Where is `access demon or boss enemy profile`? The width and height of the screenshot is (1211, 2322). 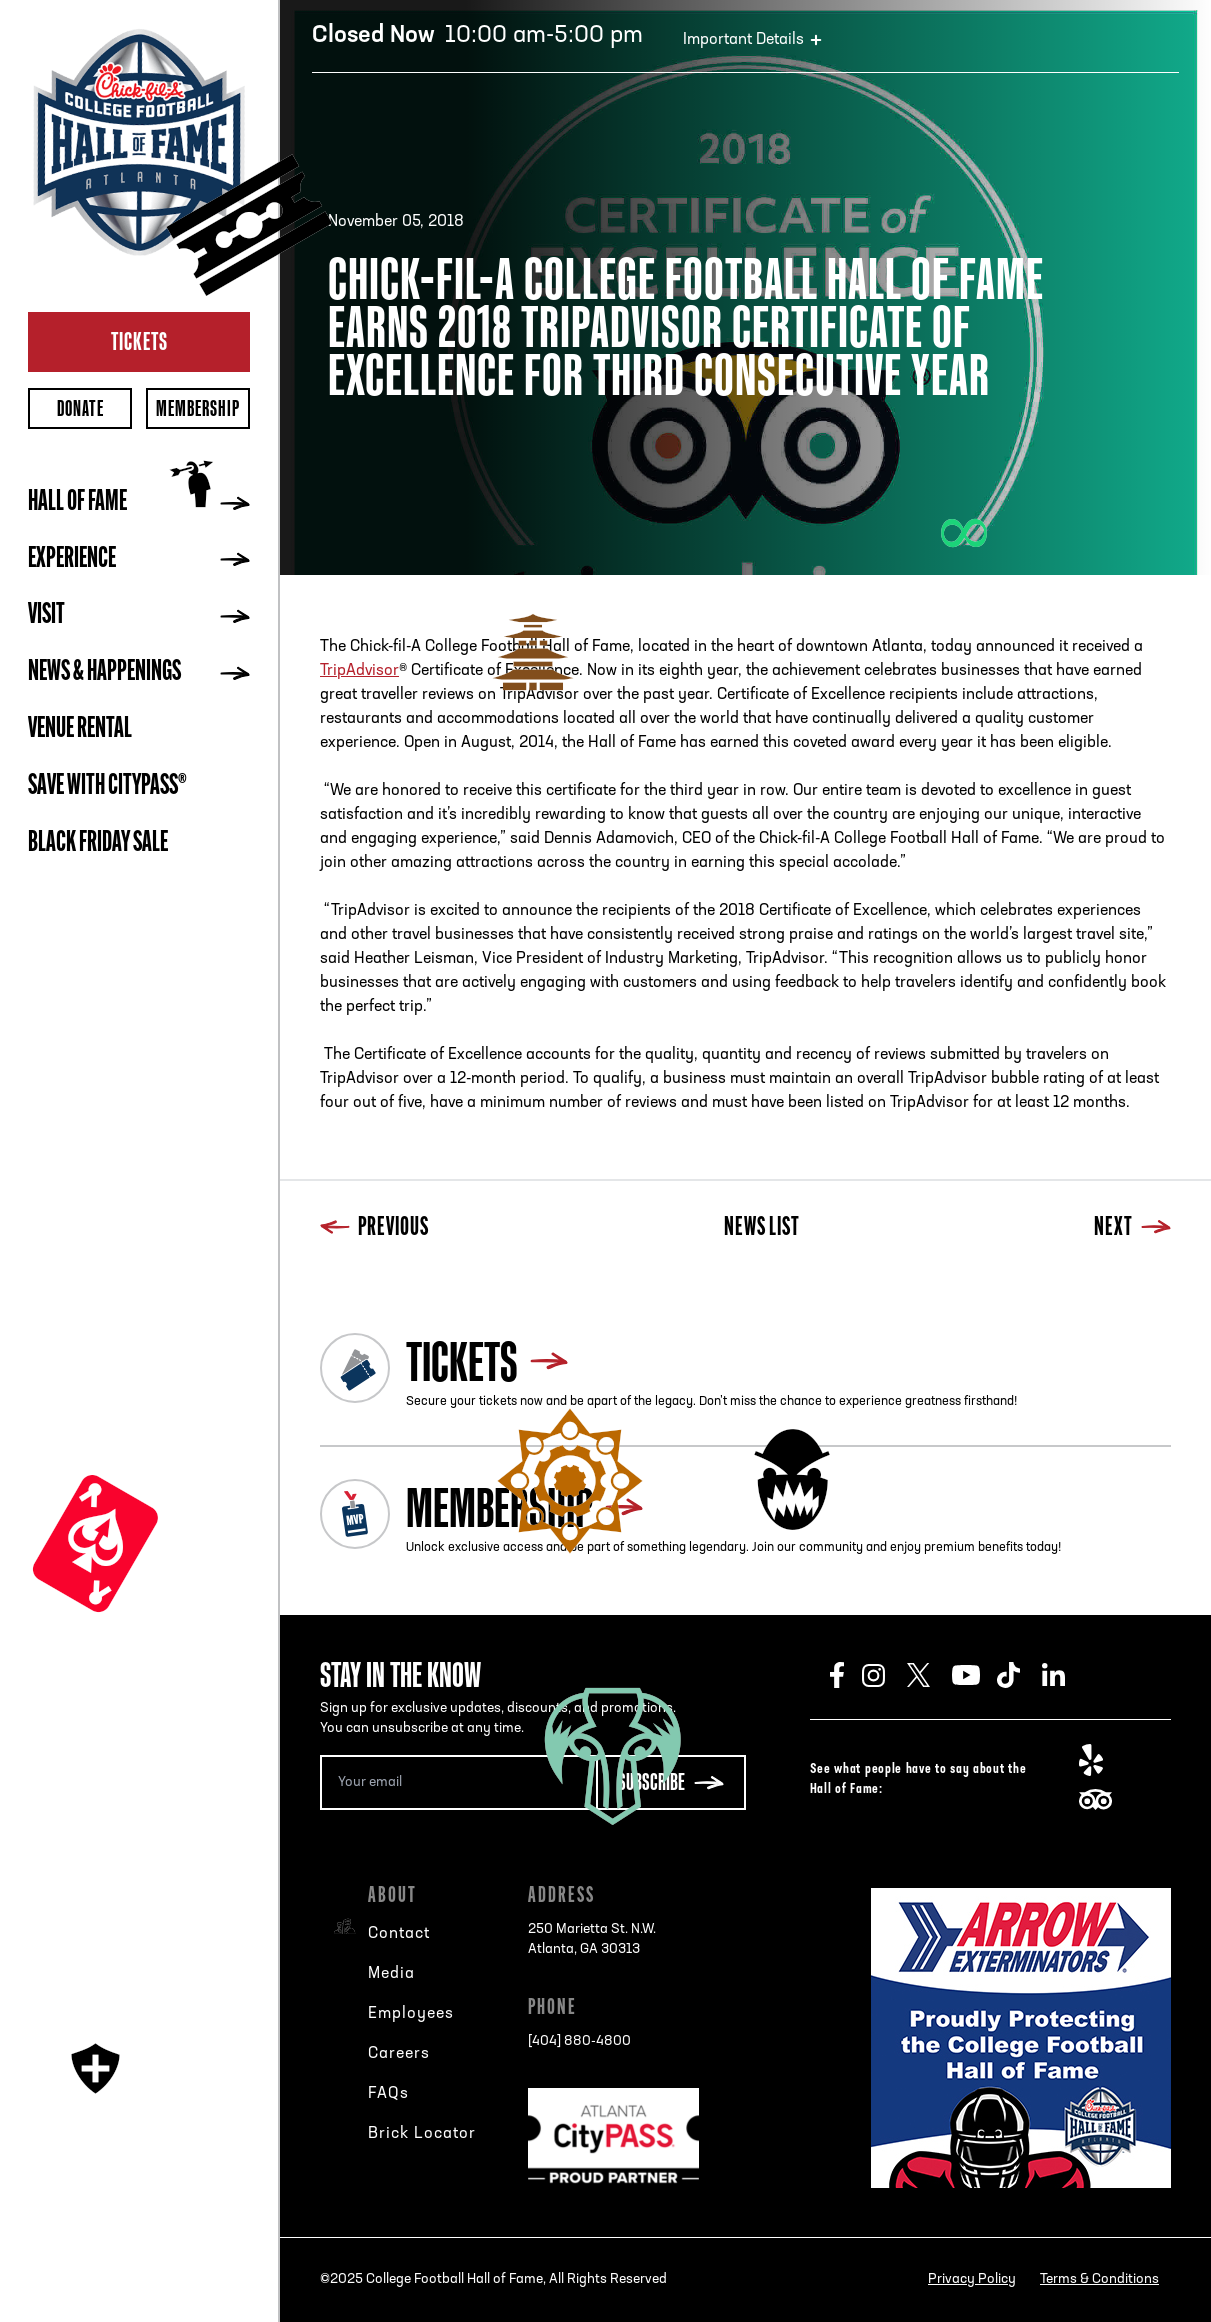 access demon or boss enemy profile is located at coordinates (612, 1756).